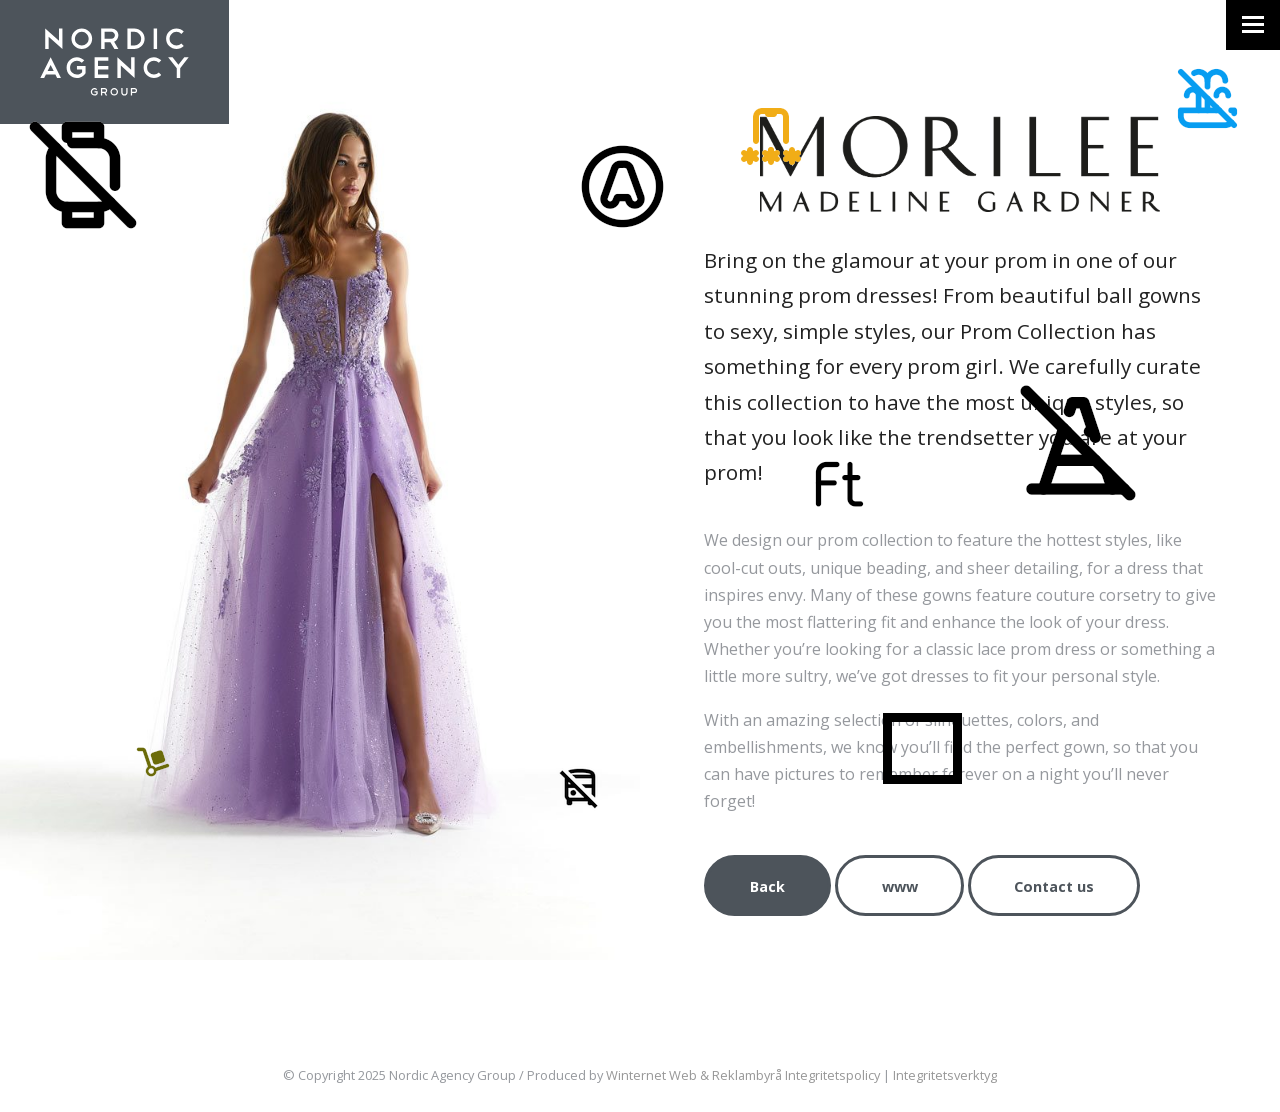  I want to click on enter password on mobile device, so click(771, 135).